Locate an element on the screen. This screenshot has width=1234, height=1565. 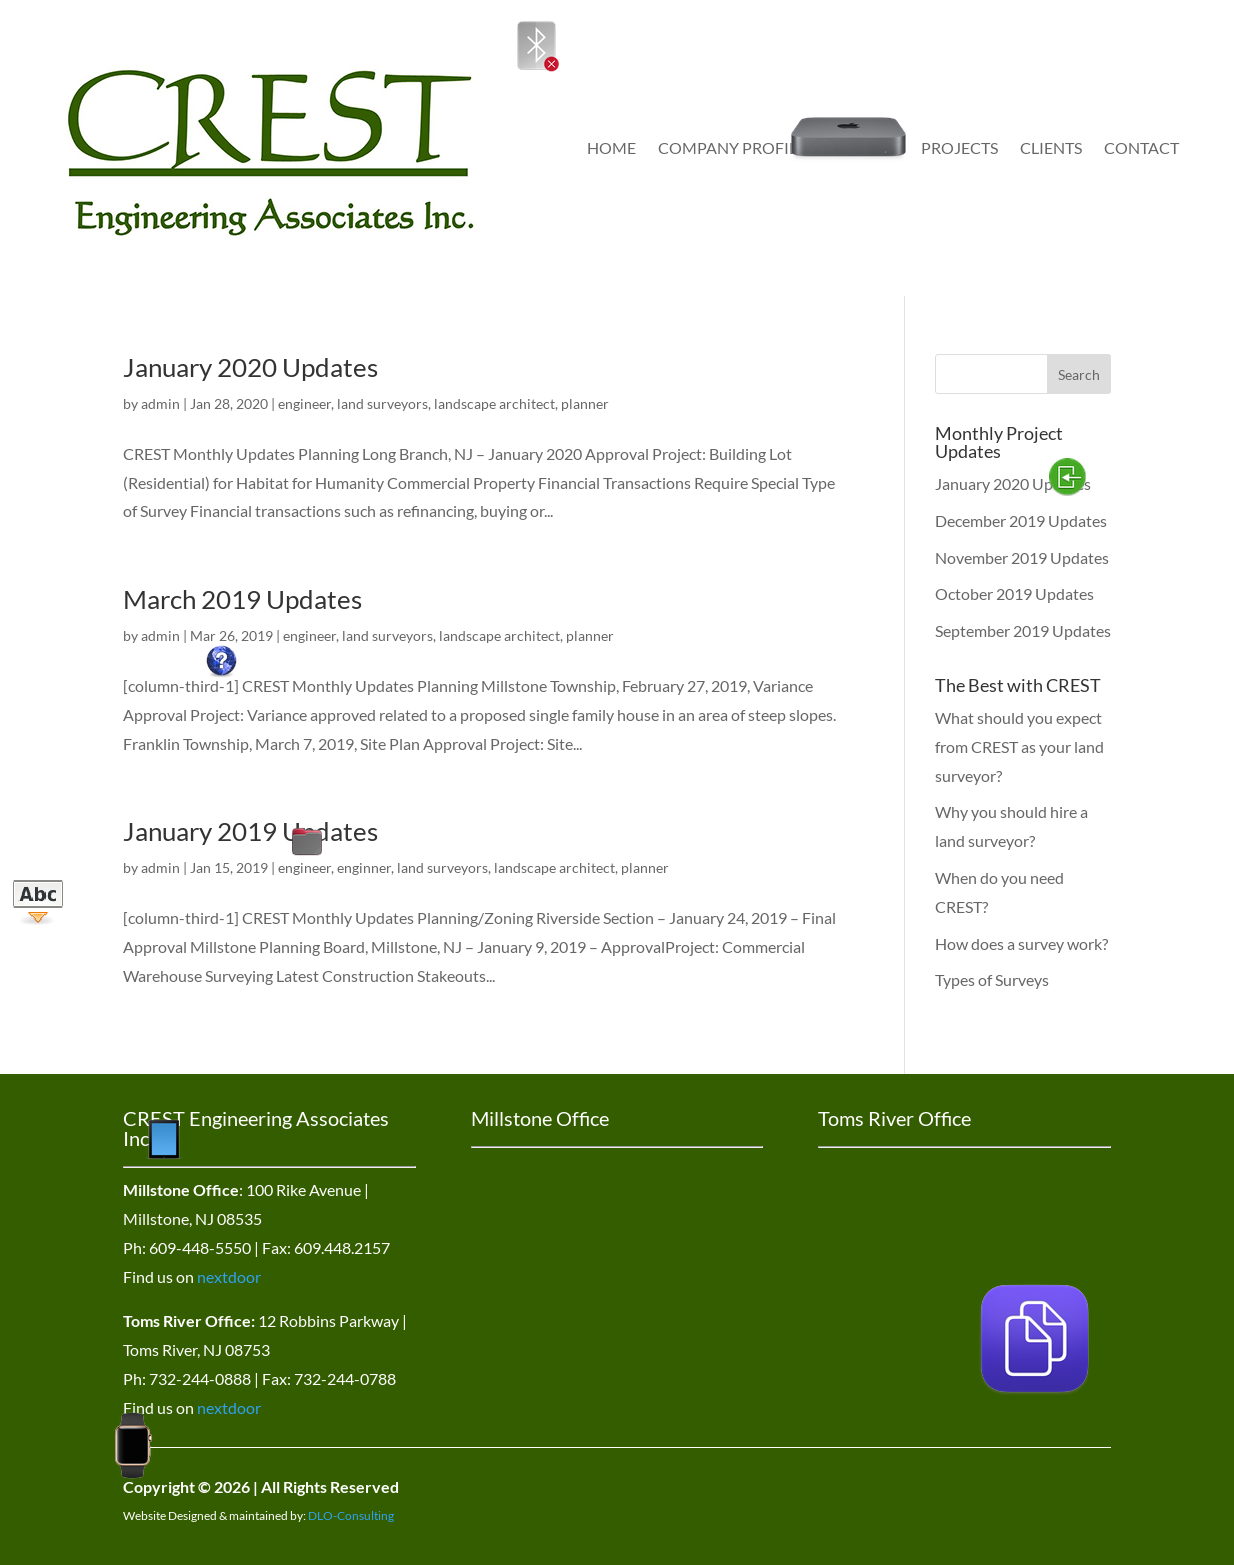
connect to a network or server is located at coordinates (221, 660).